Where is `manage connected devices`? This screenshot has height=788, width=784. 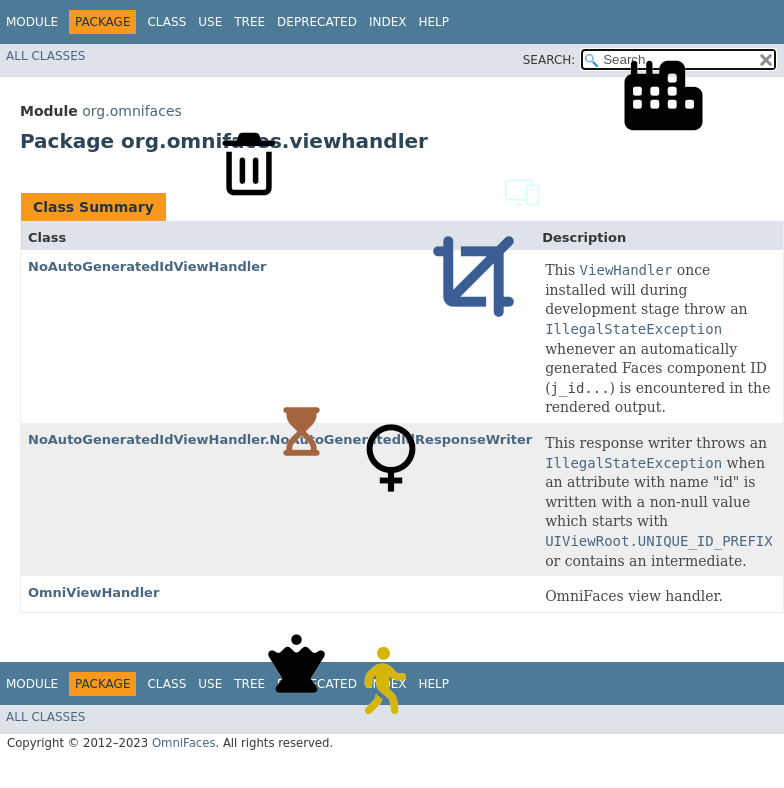 manage connected devices is located at coordinates (521, 192).